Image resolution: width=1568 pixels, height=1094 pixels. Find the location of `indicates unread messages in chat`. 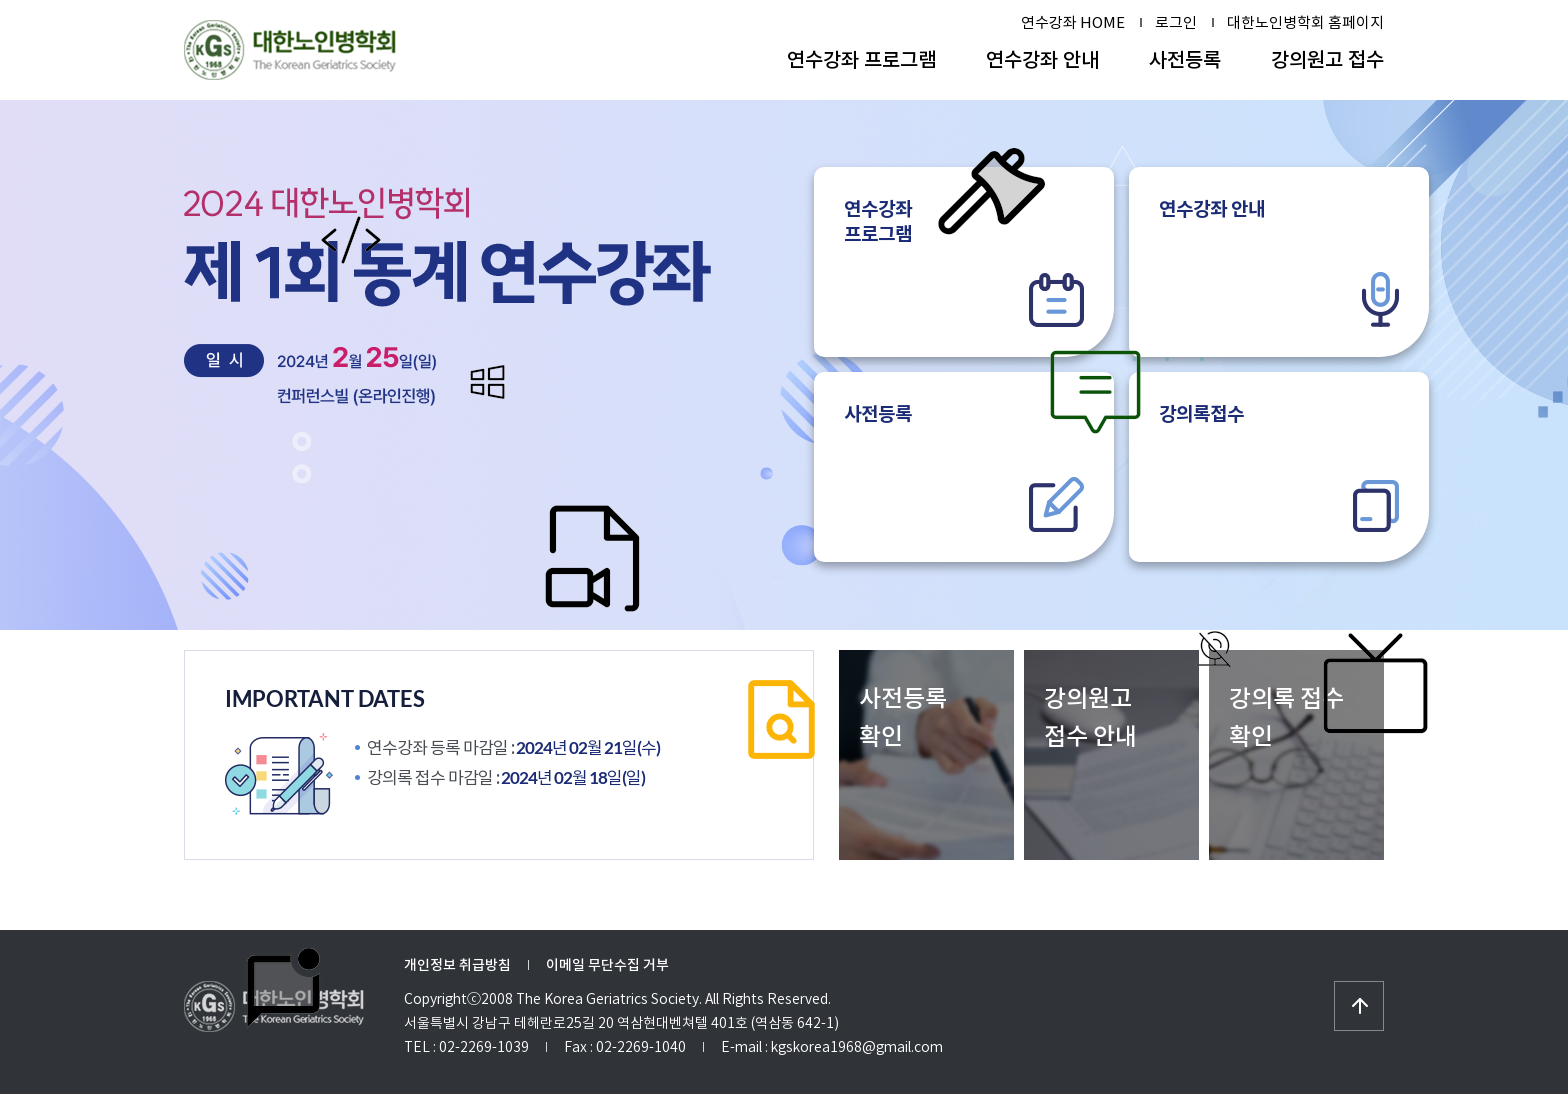

indicates unread messages in chat is located at coordinates (283, 991).